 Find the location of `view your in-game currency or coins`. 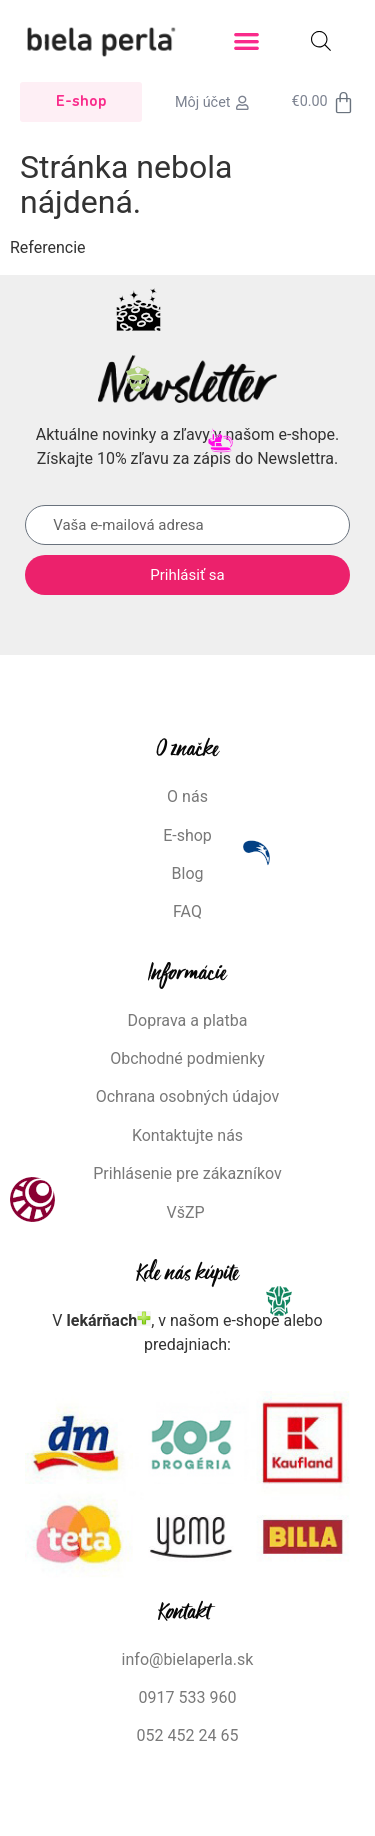

view your in-game currency or coins is located at coordinates (138, 309).